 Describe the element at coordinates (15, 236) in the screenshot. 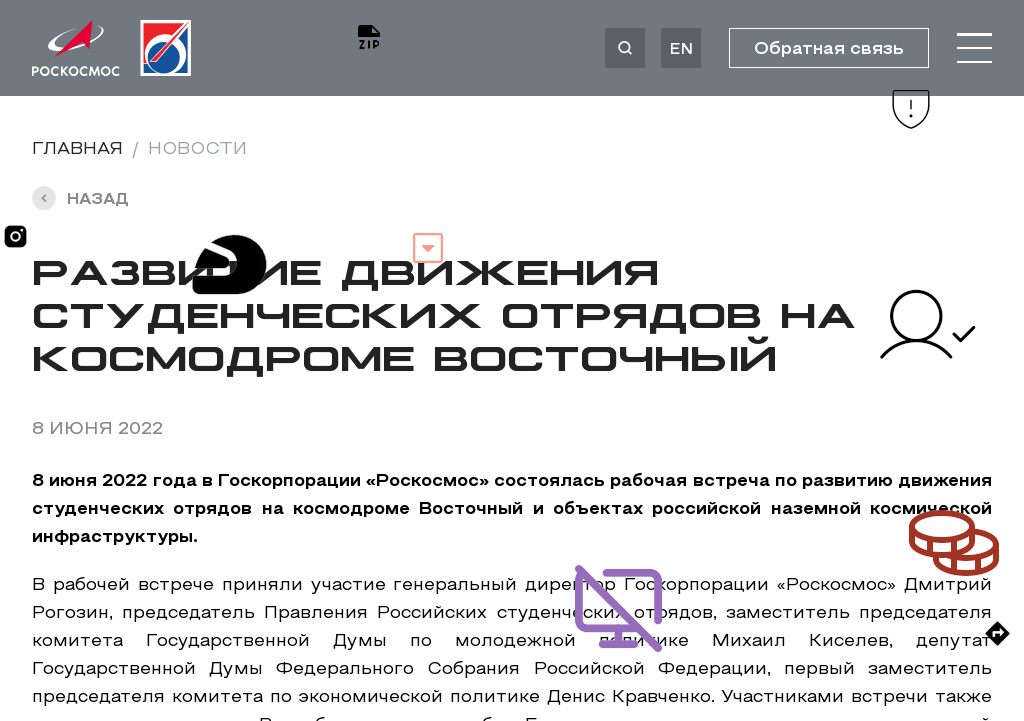

I see `open instagram app` at that location.